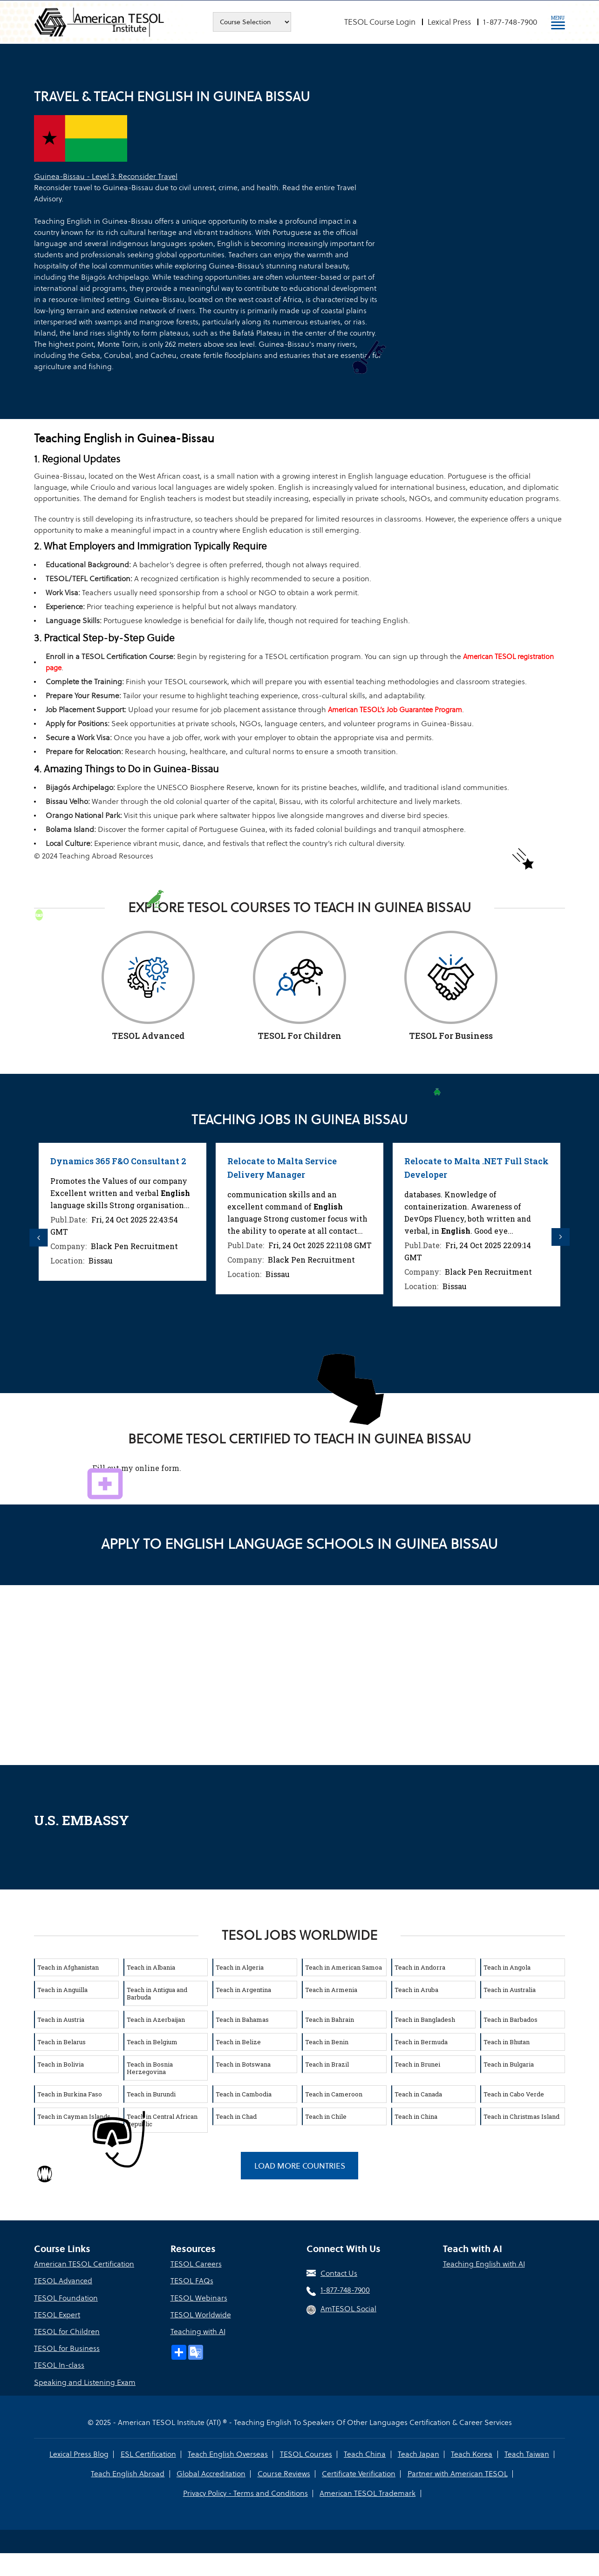  I want to click on access scuba diving or underwater activities, so click(119, 2139).